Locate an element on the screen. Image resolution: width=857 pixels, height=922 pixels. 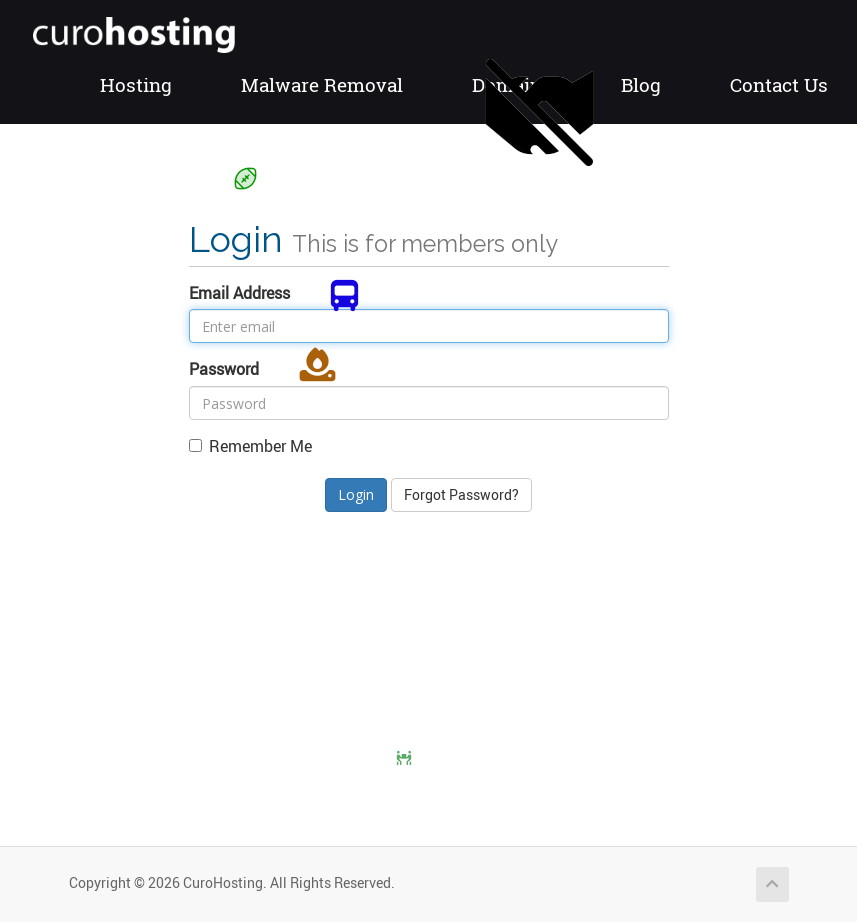
indicates a canceled or declined agreement is located at coordinates (539, 112).